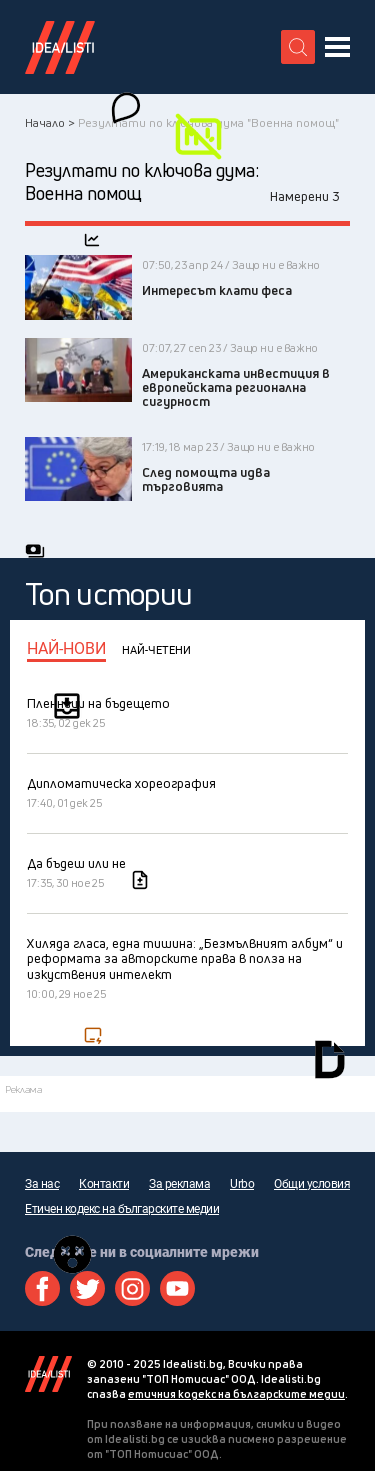 The height and width of the screenshot is (1471, 375). What do you see at coordinates (92, 240) in the screenshot?
I see `view analytics or statistics` at bounding box center [92, 240].